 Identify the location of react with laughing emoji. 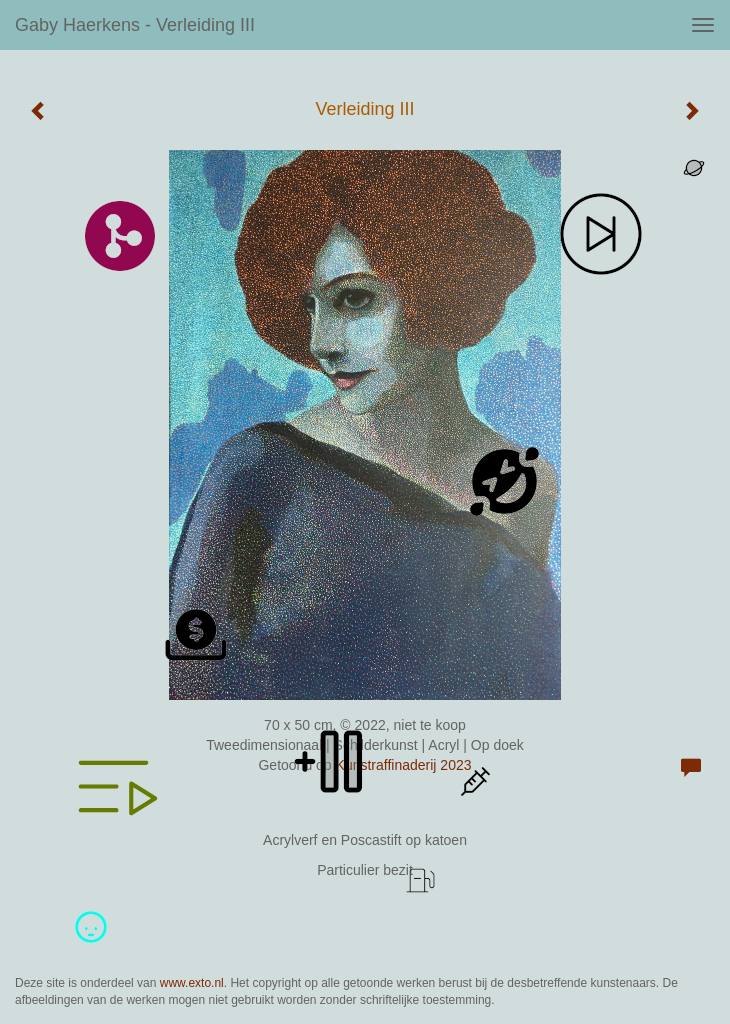
(504, 481).